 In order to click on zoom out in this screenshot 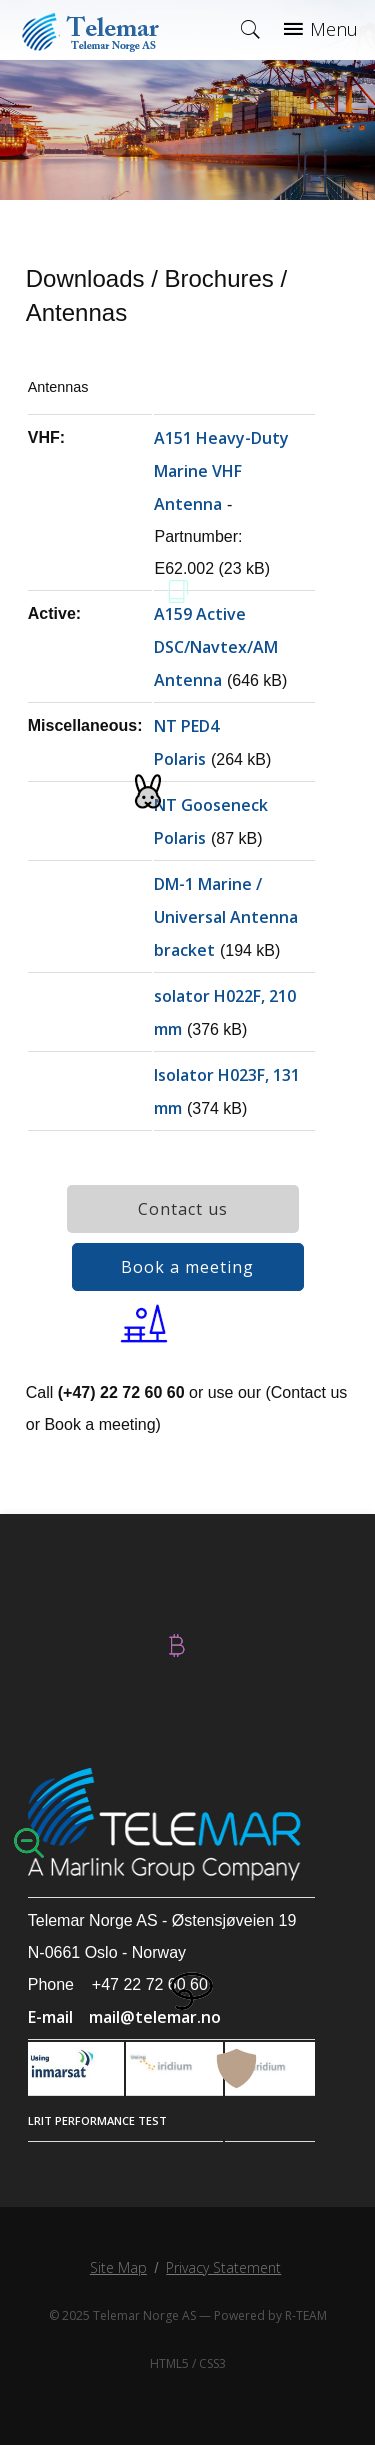, I will do `click(29, 1843)`.